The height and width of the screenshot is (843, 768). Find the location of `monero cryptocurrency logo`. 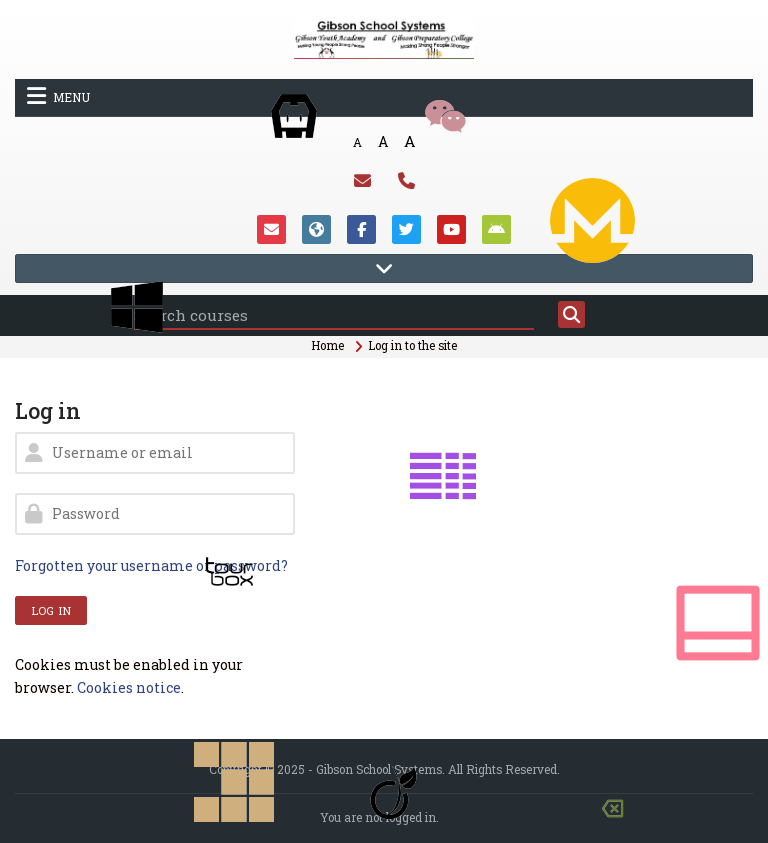

monero cryptocurrency logo is located at coordinates (592, 220).